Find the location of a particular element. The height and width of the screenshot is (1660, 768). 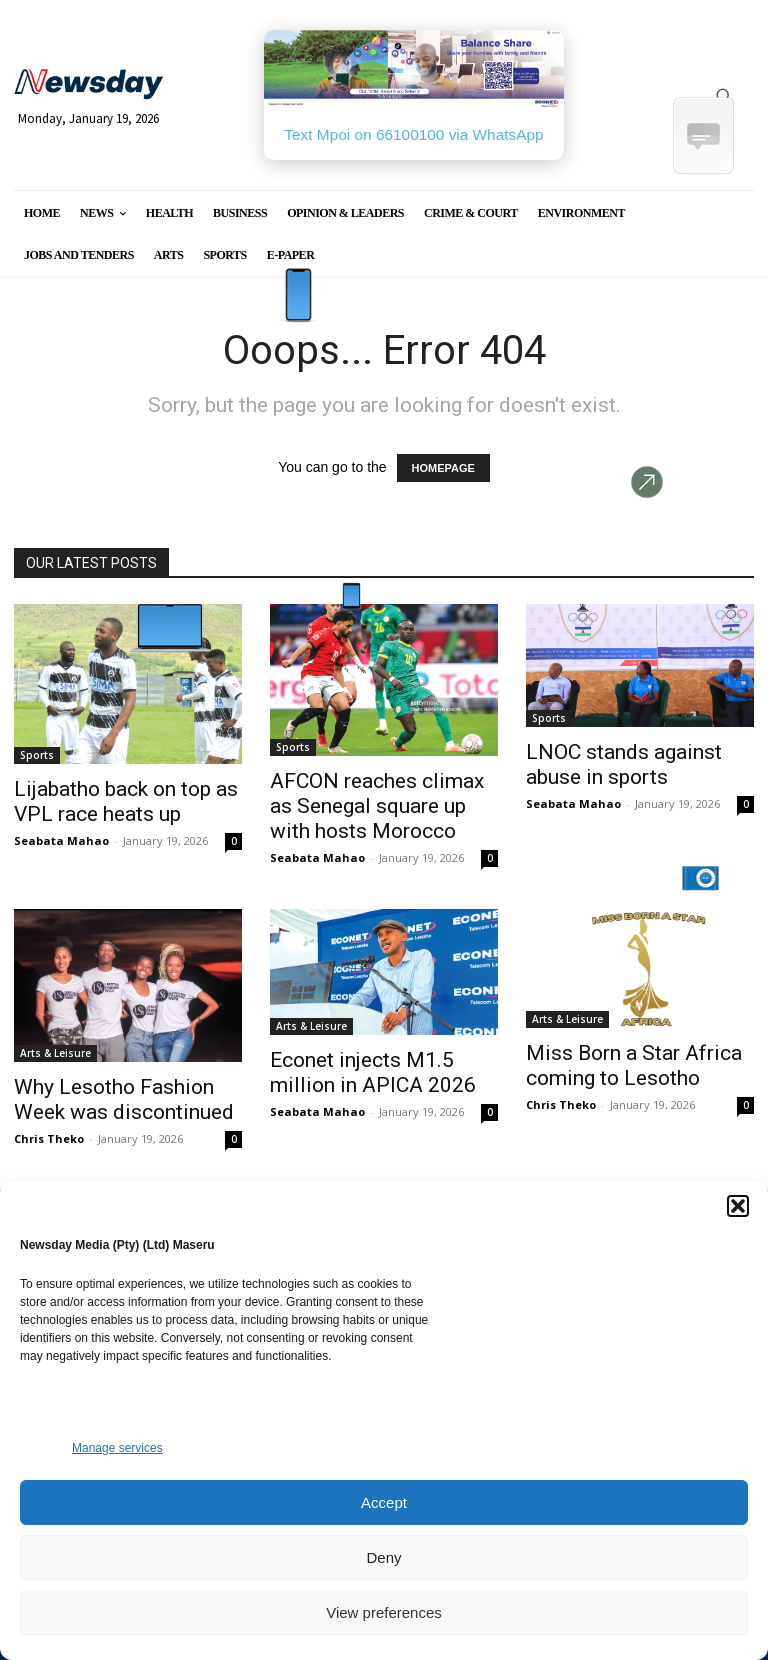

indicates a connected iPod shuffle device is located at coordinates (700, 871).